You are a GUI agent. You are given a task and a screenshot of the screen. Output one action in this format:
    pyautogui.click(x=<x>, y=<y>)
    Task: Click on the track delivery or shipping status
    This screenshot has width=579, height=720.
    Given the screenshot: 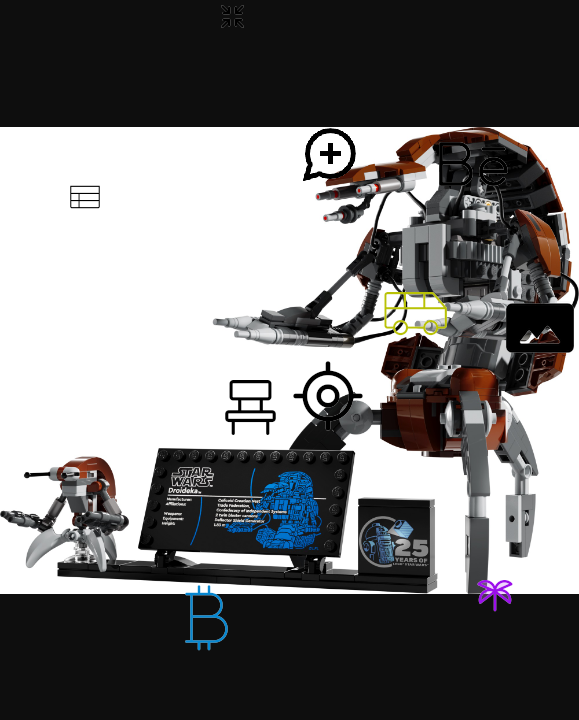 What is the action you would take?
    pyautogui.click(x=413, y=312)
    